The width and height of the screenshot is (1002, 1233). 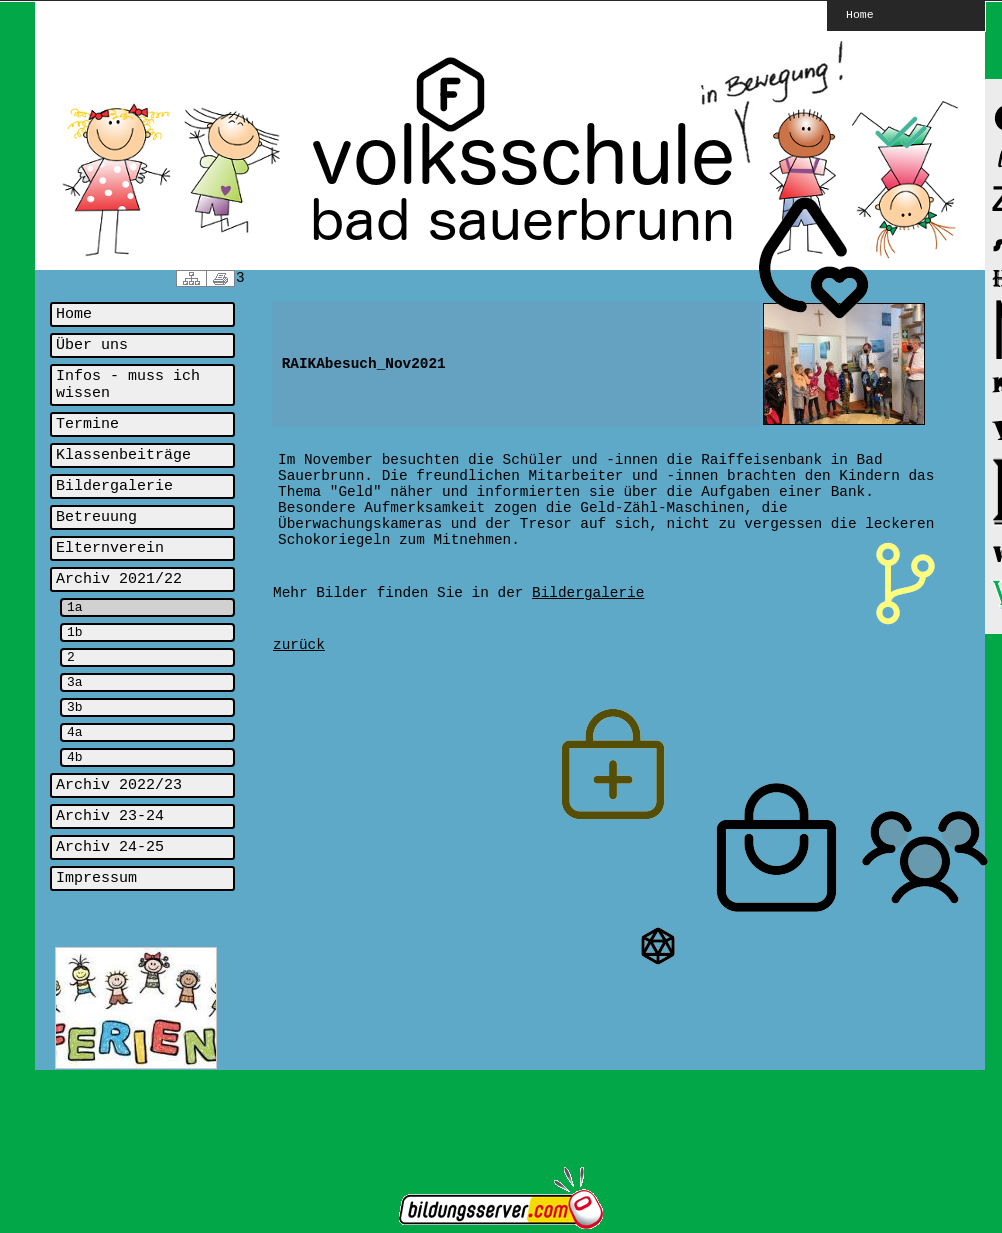 I want to click on indicates a feature or function category, so click(x=450, y=94).